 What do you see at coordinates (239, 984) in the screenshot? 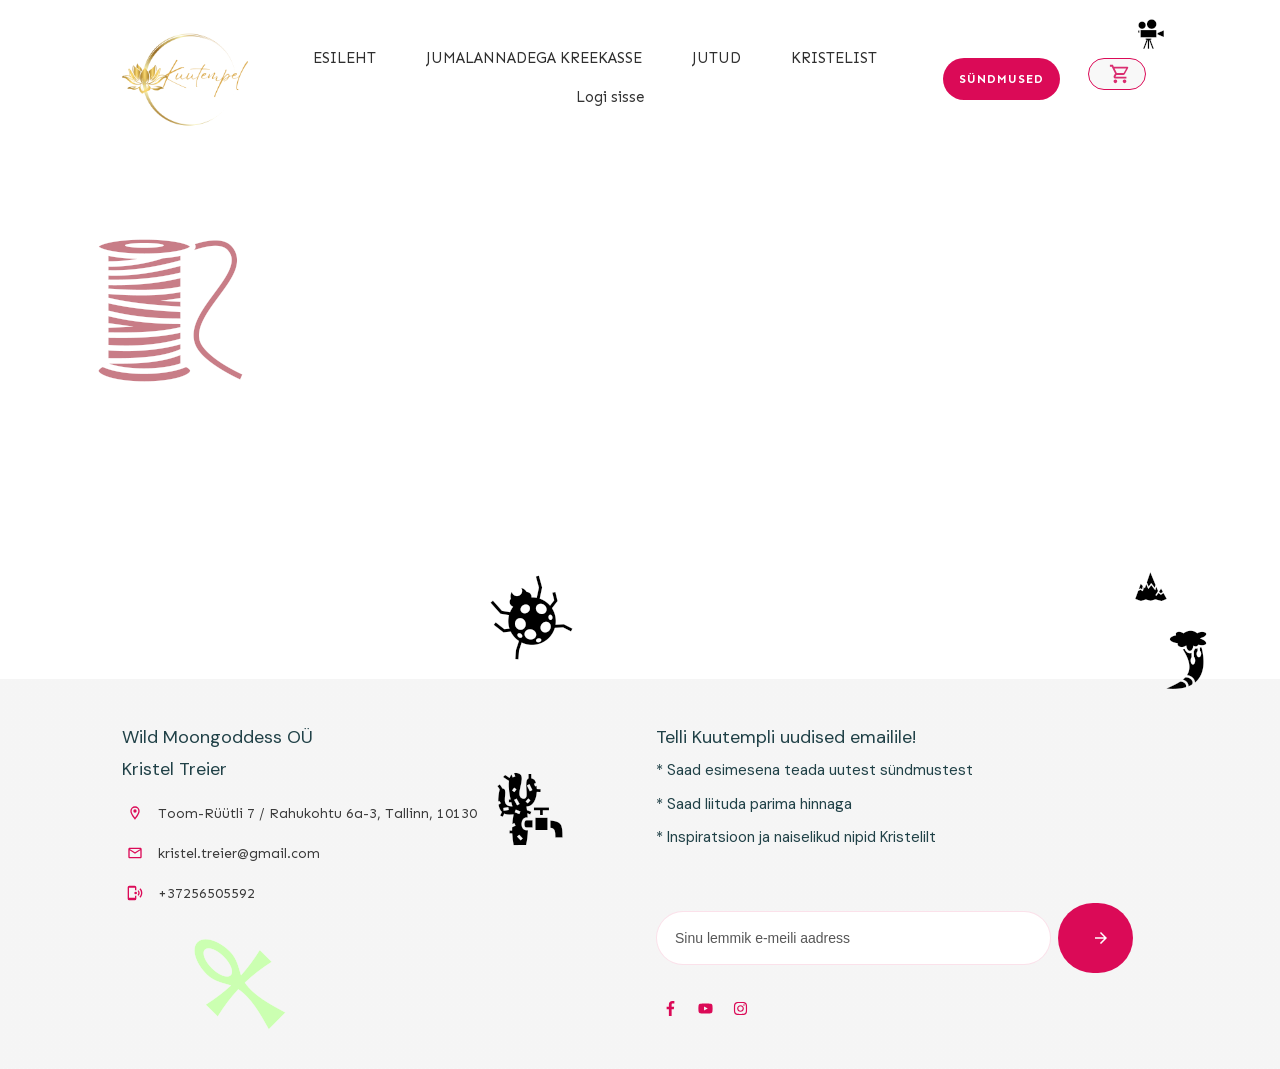
I see `access egyptian or ancient-themed content` at bounding box center [239, 984].